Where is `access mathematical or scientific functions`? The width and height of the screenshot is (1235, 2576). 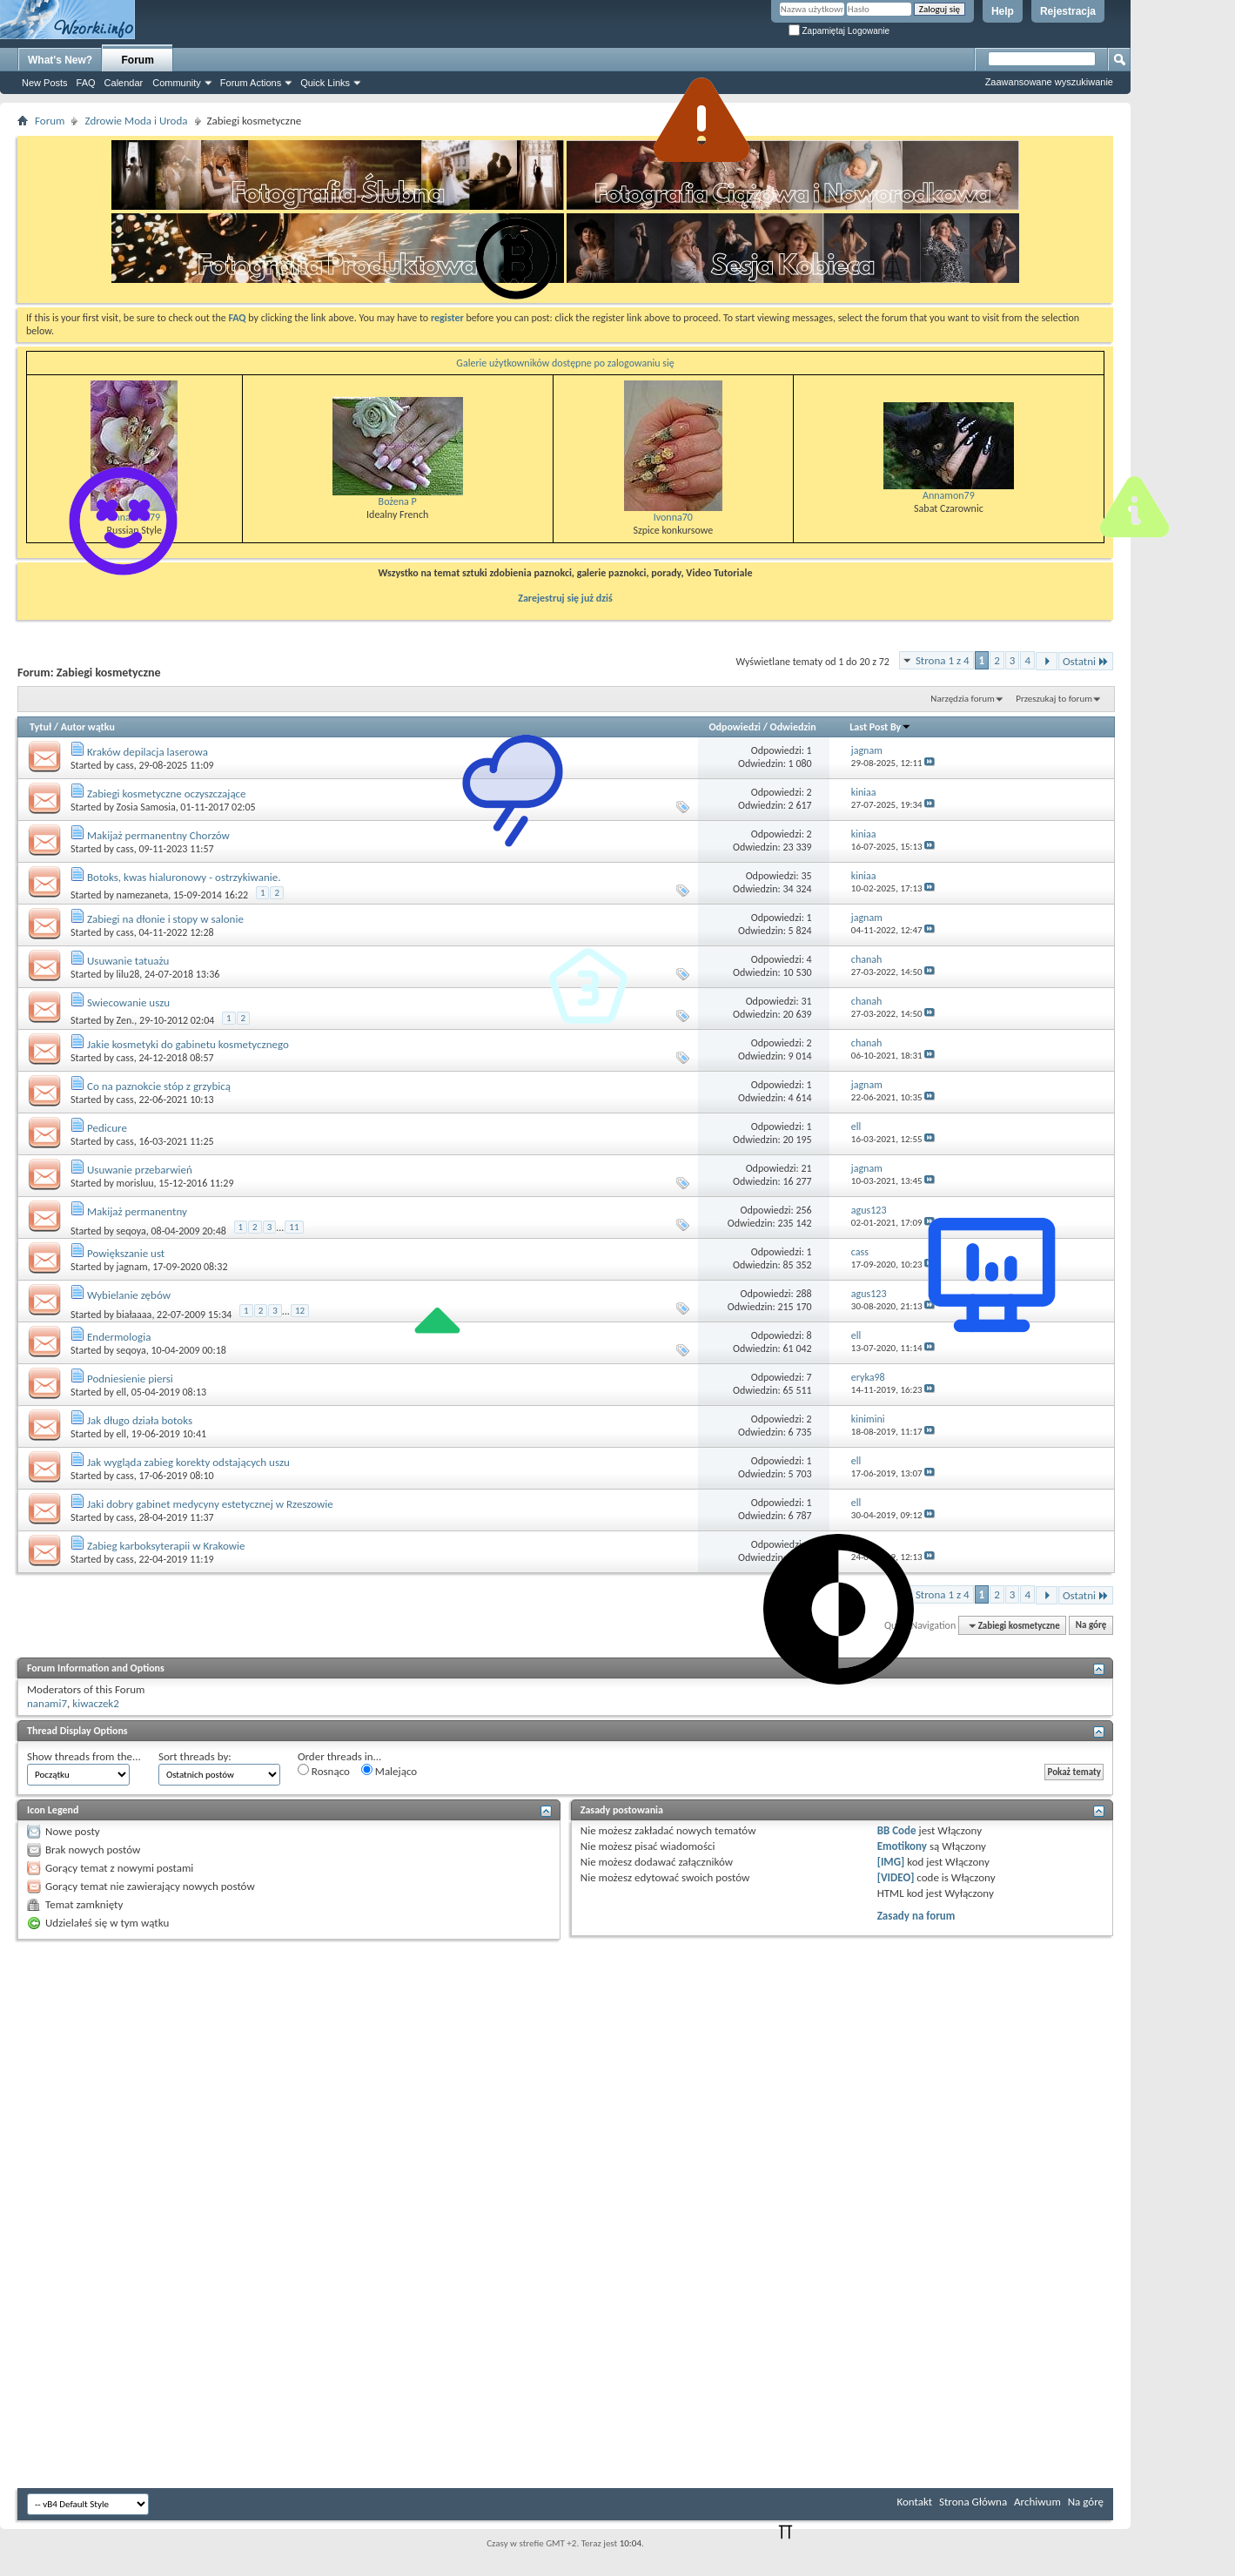 access mathematical or scientific functions is located at coordinates (785, 2532).